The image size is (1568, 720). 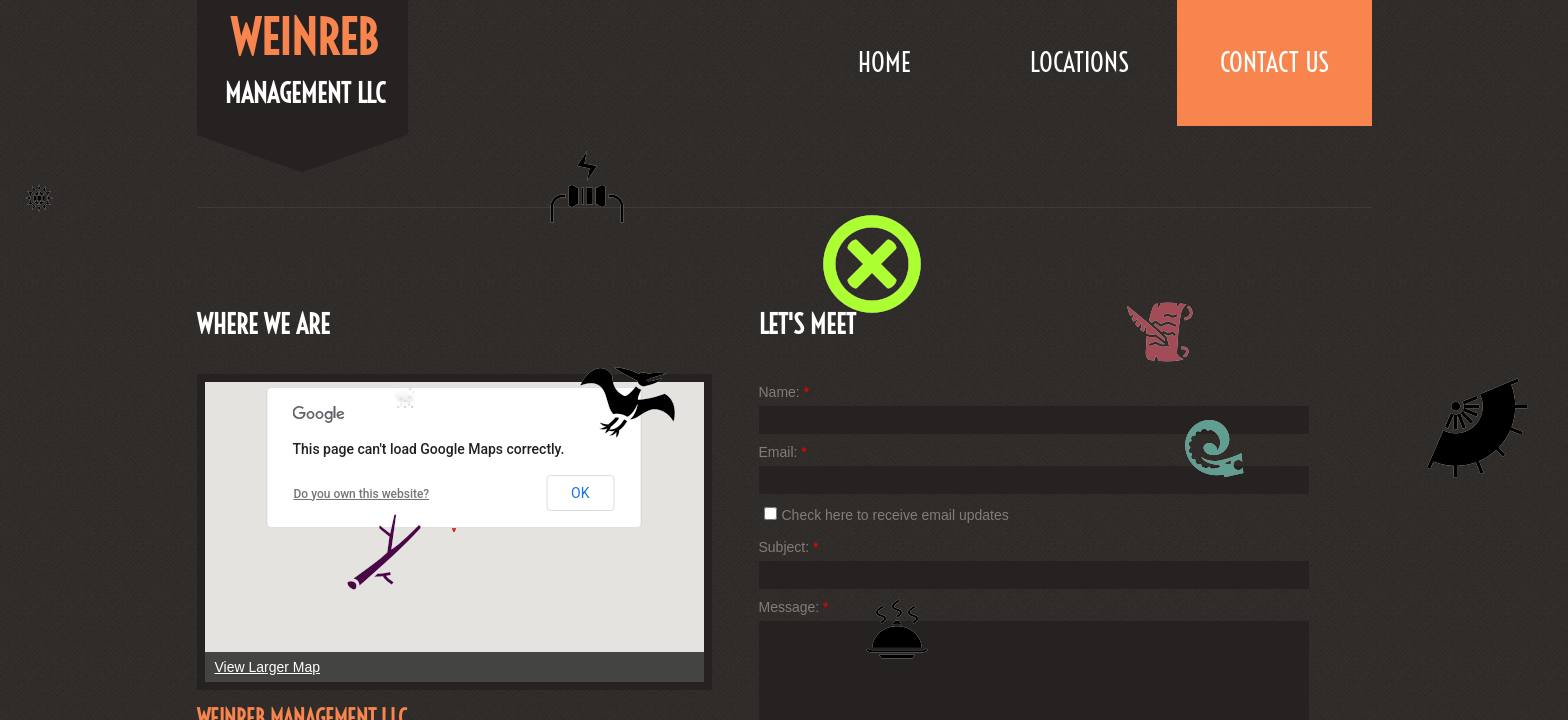 I want to click on cancel or close the current action, so click(x=872, y=264).